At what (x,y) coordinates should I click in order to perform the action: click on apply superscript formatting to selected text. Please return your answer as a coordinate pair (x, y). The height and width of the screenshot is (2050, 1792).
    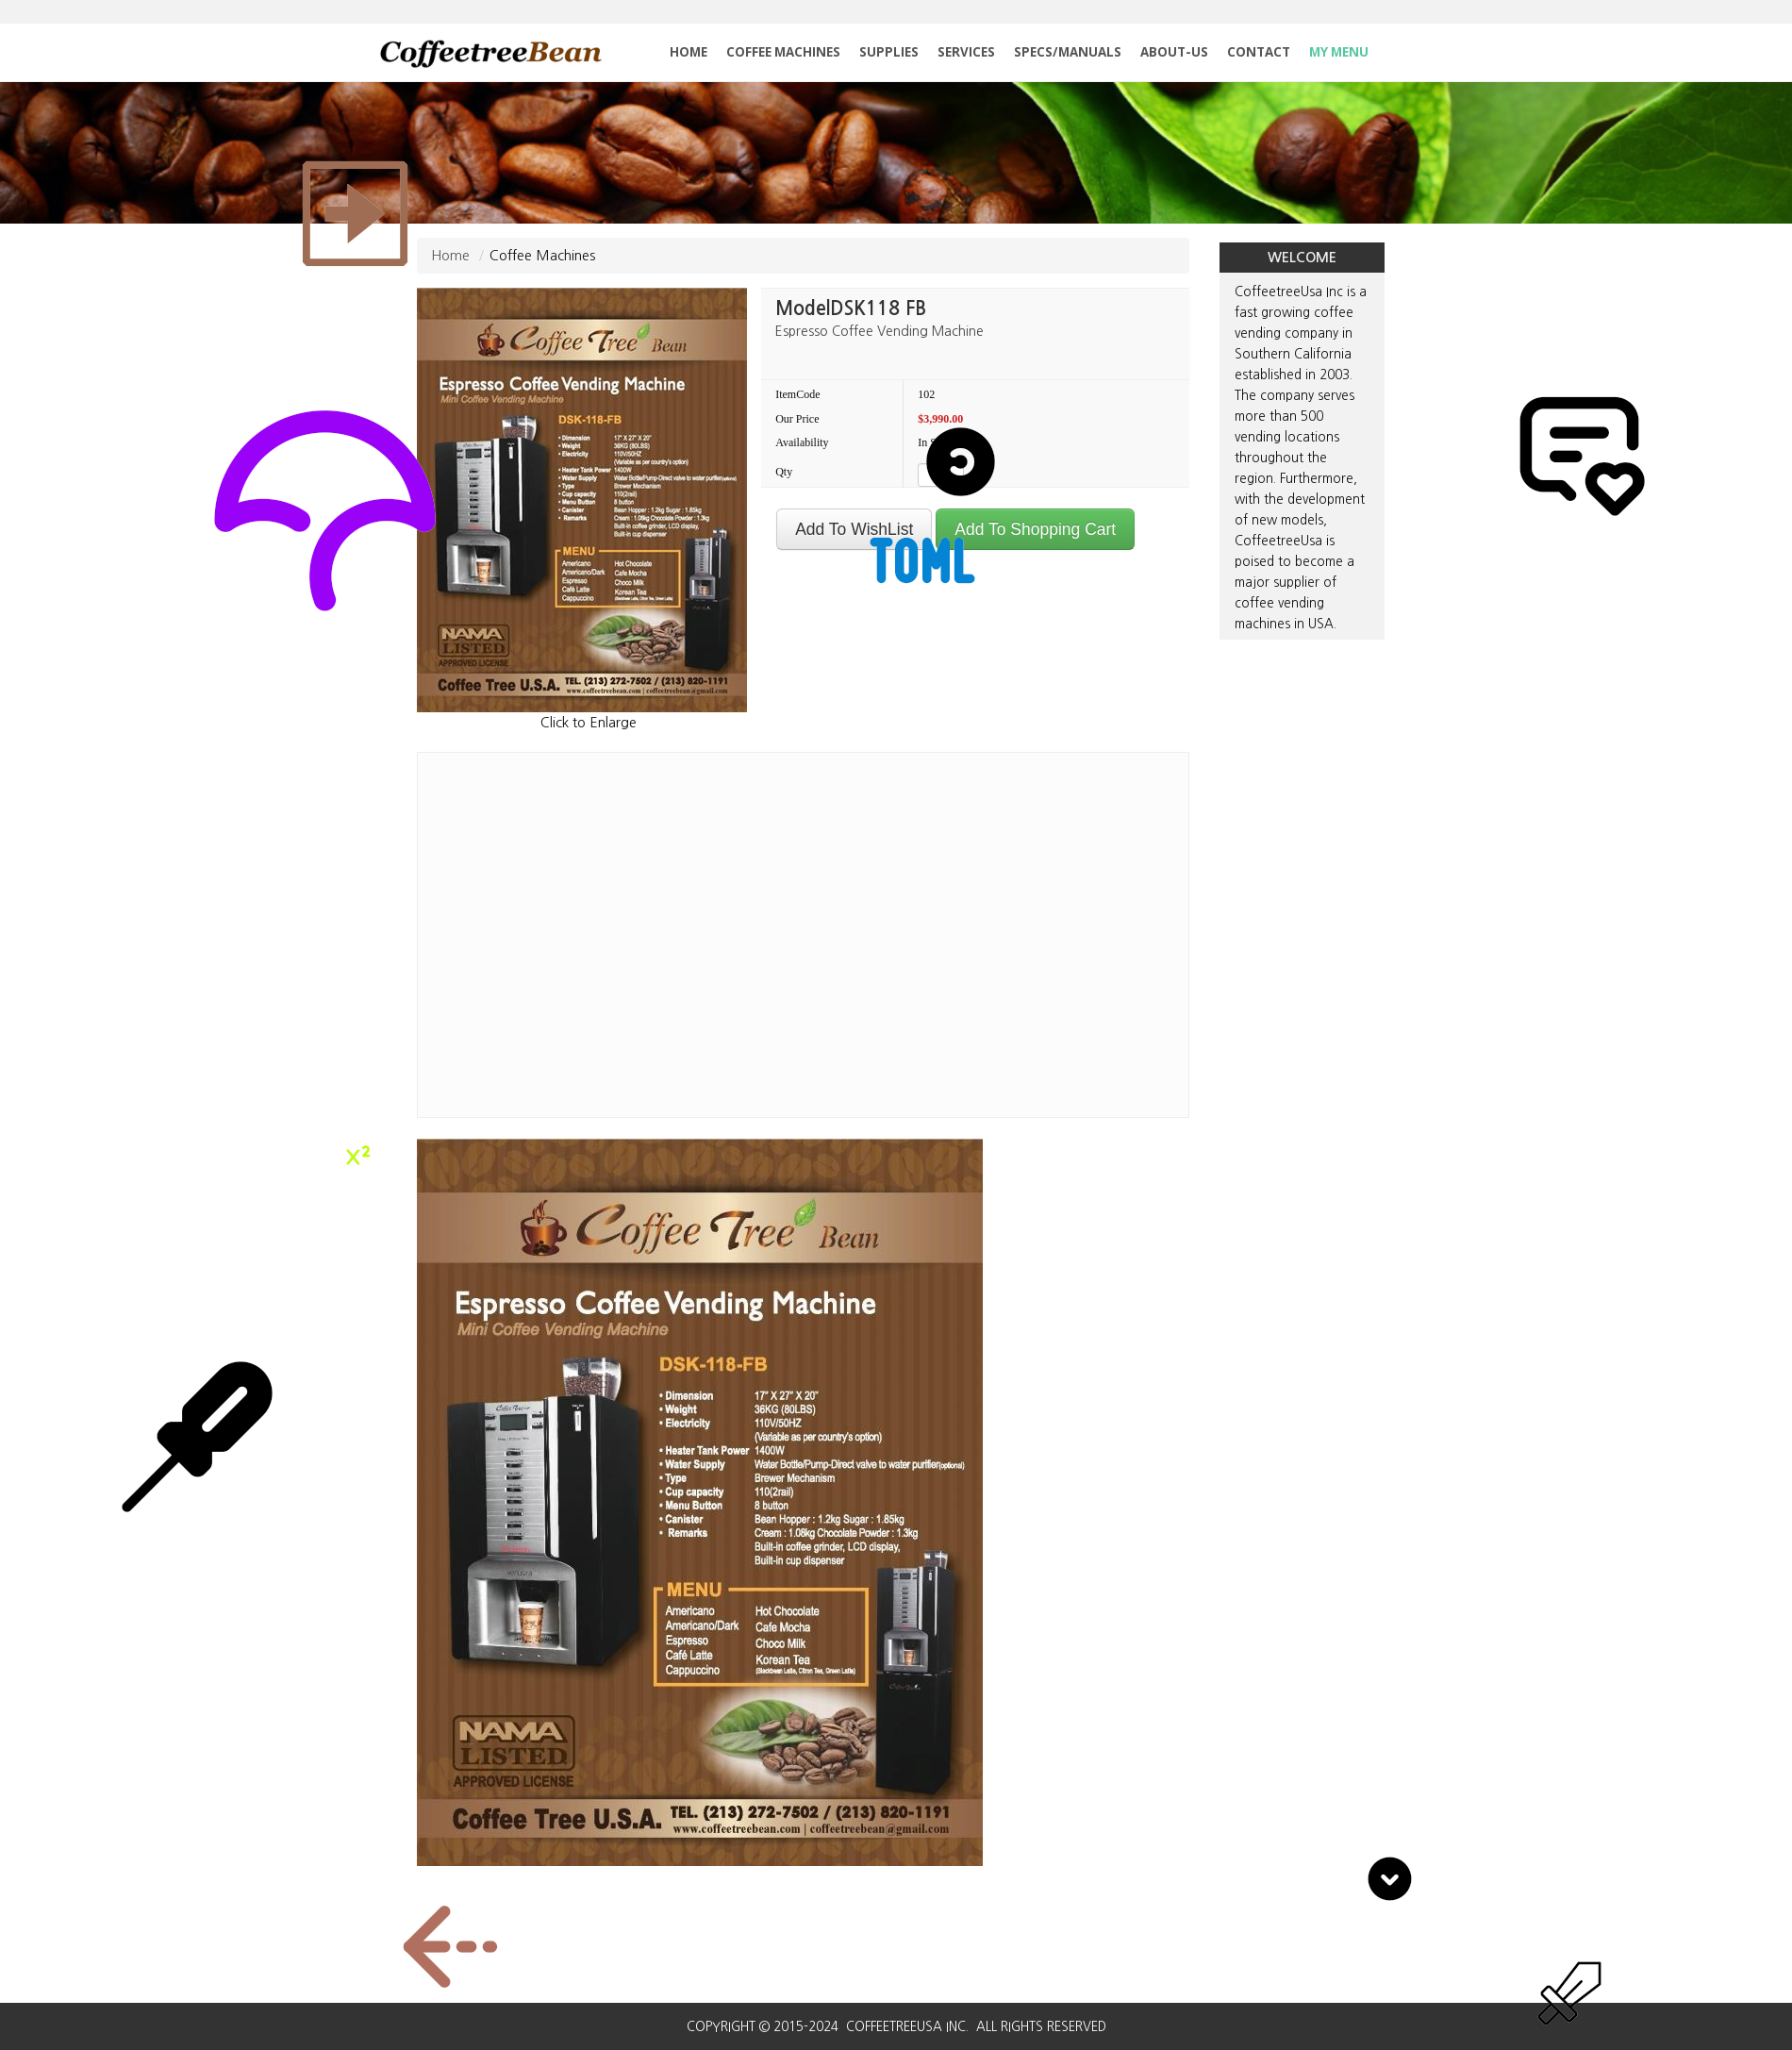
    Looking at the image, I should click on (357, 1157).